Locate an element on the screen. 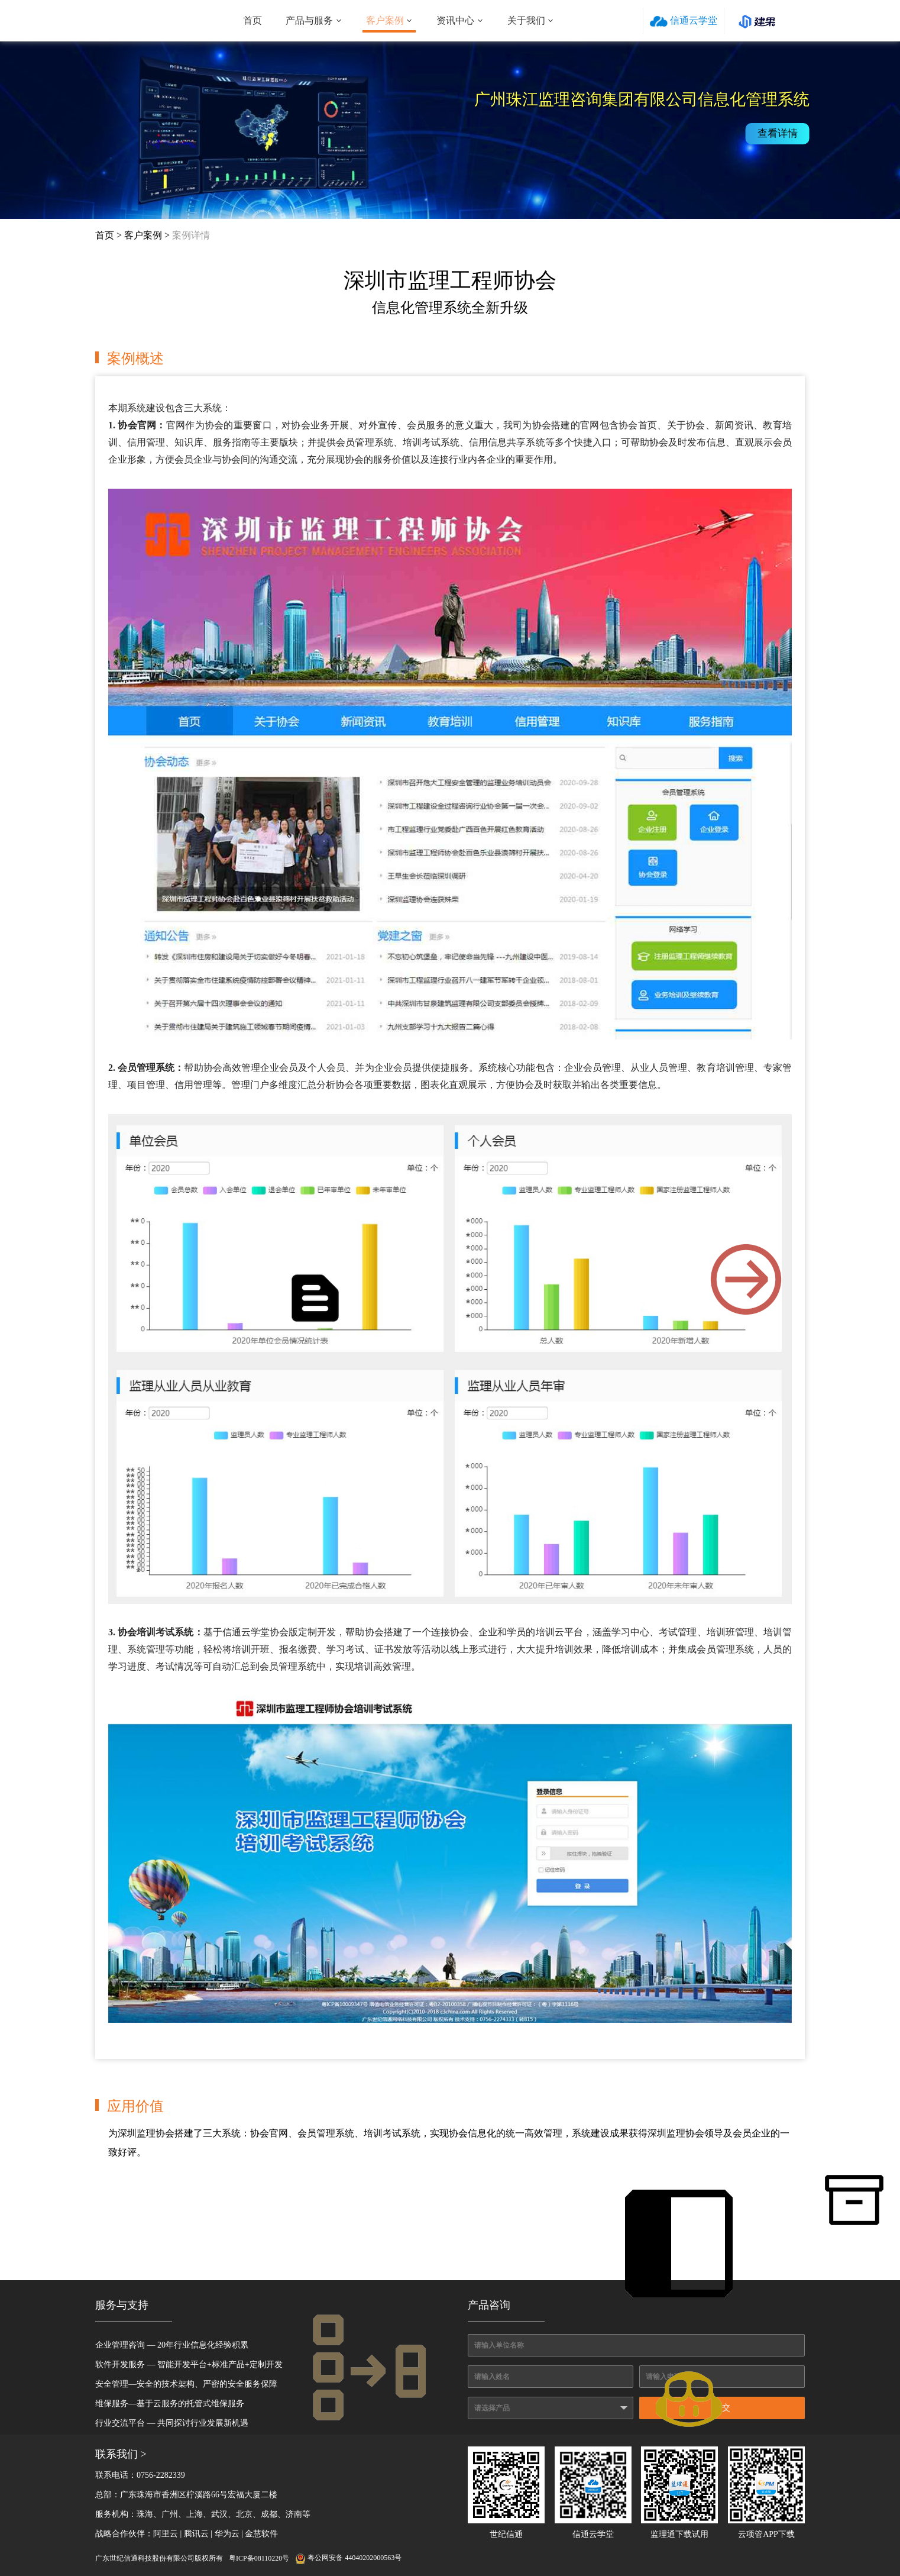 This screenshot has height=2576, width=900. toggle the left sidebar panel is located at coordinates (679, 2243).